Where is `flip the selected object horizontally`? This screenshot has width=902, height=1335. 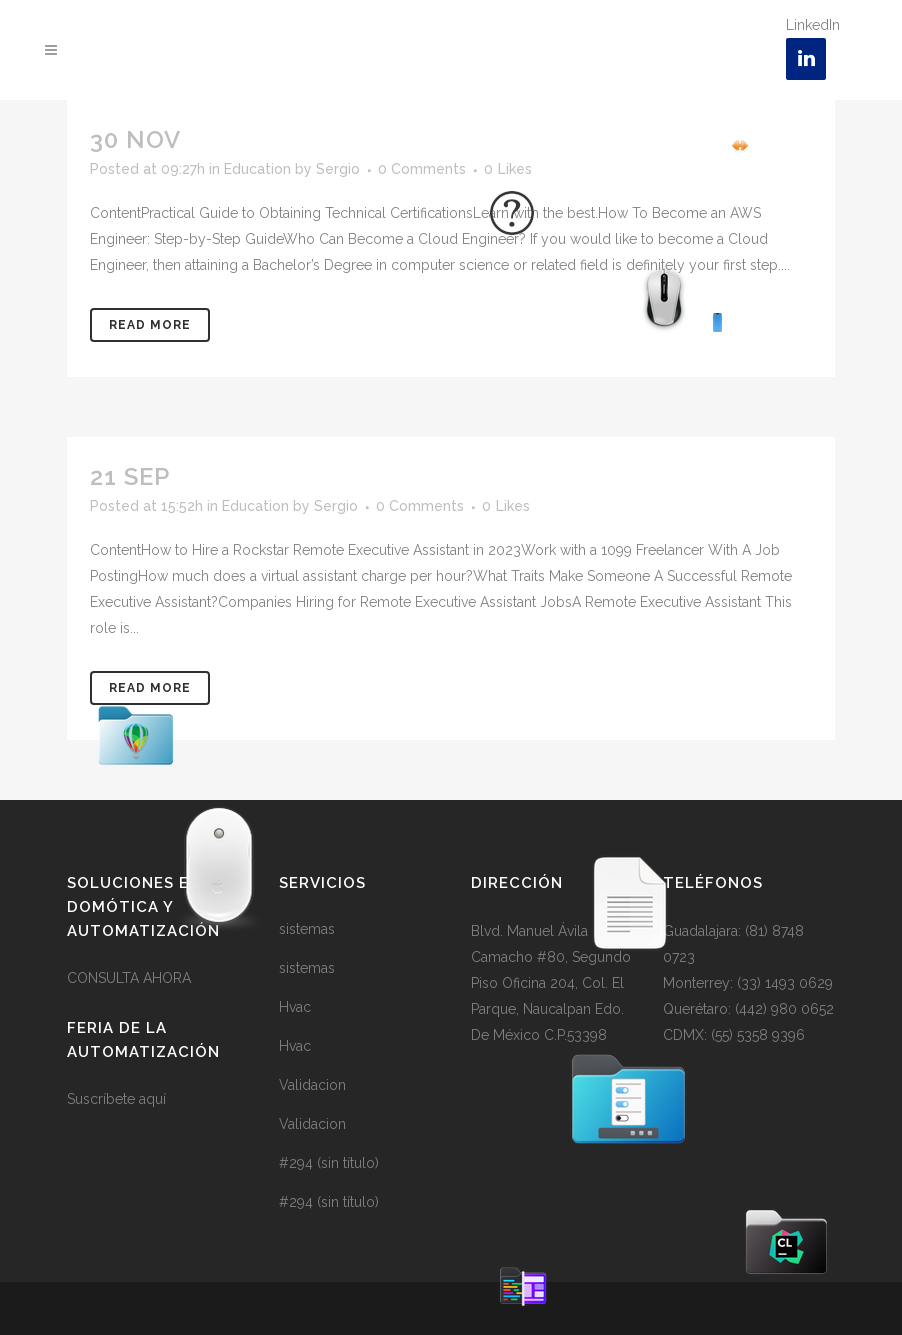
flip the selected object horizontally is located at coordinates (740, 145).